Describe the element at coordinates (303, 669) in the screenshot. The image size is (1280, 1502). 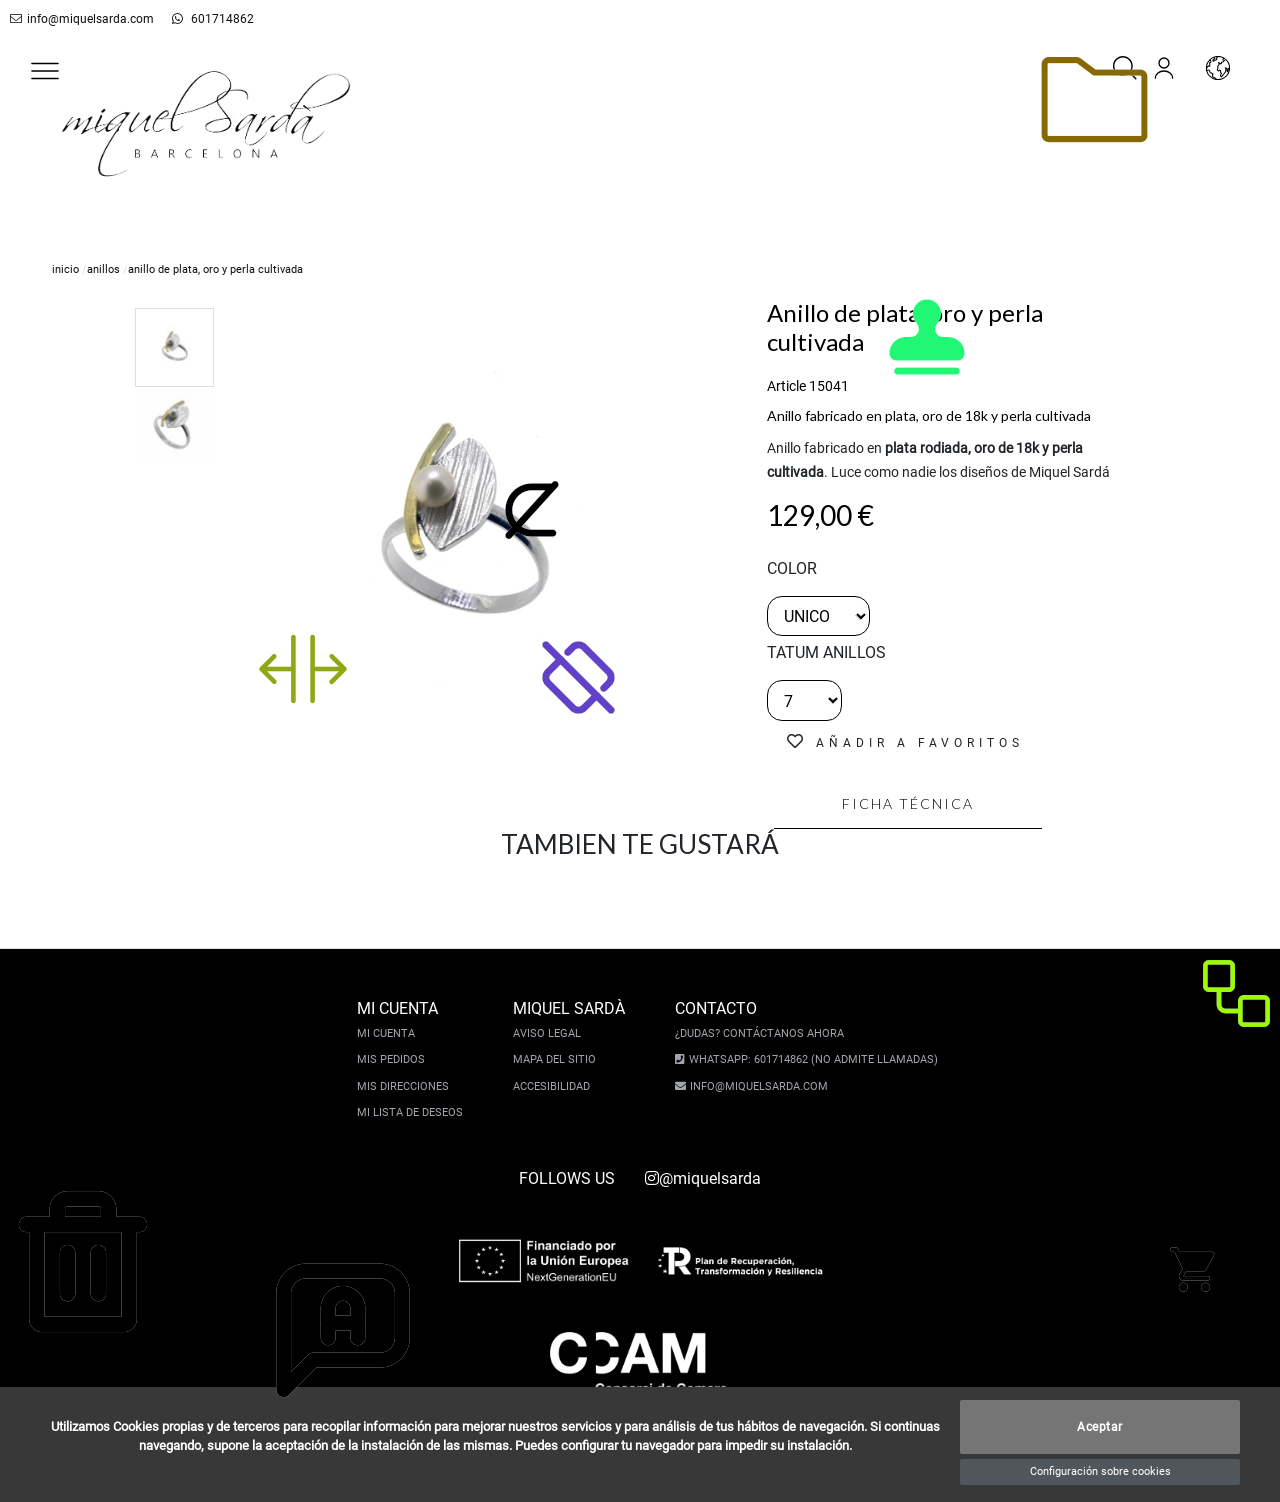
I see `split view horizontally` at that location.